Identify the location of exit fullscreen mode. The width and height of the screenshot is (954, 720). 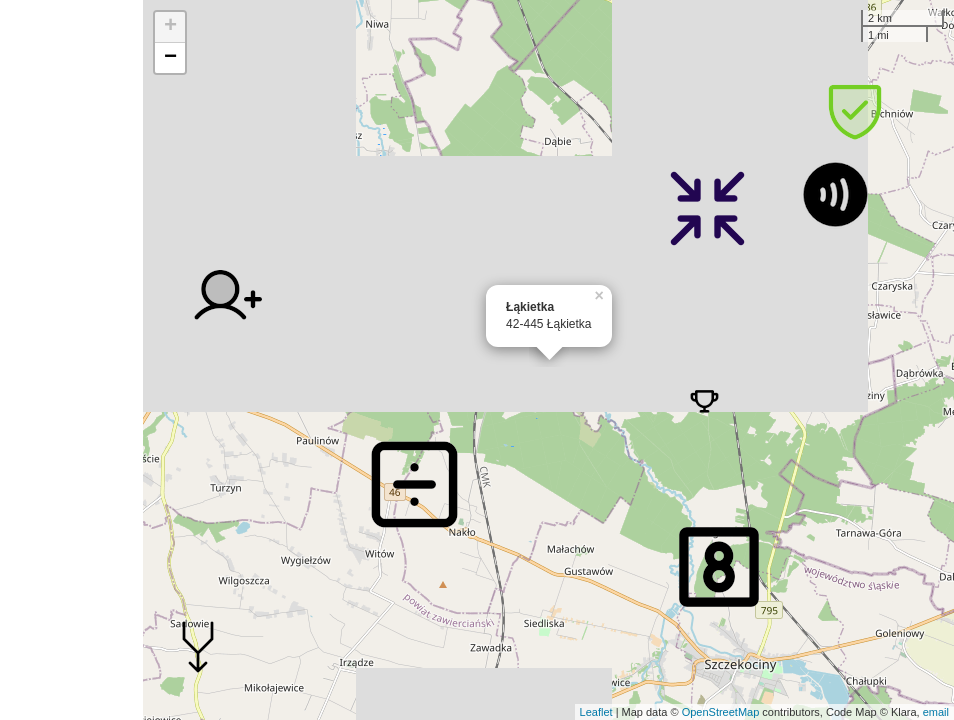
(707, 208).